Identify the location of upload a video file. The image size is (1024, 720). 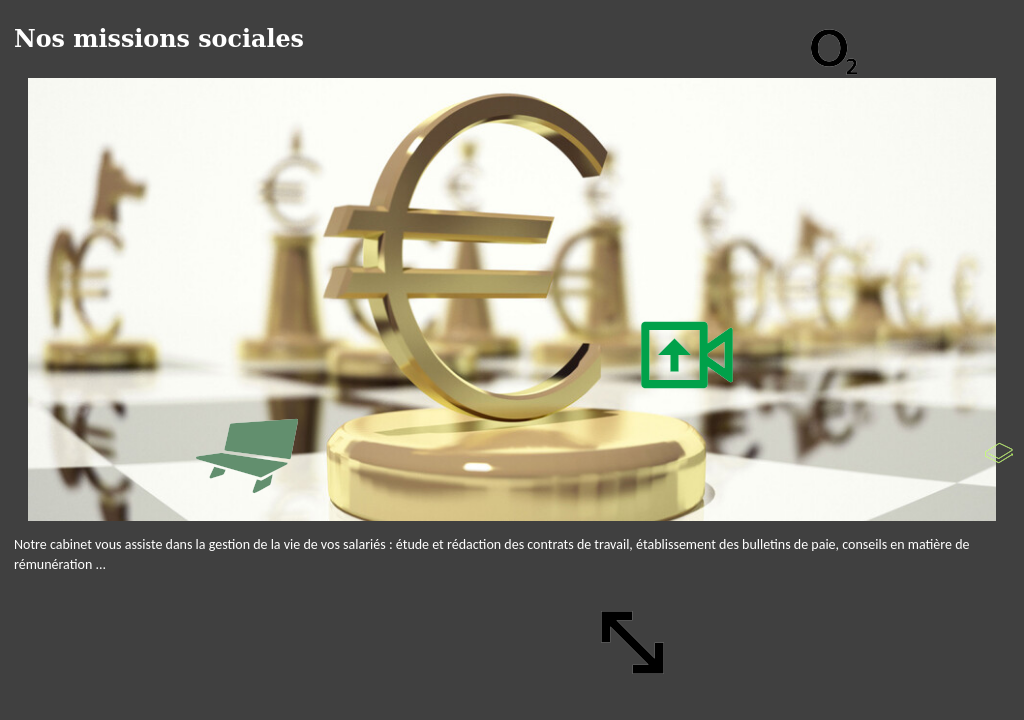
(687, 355).